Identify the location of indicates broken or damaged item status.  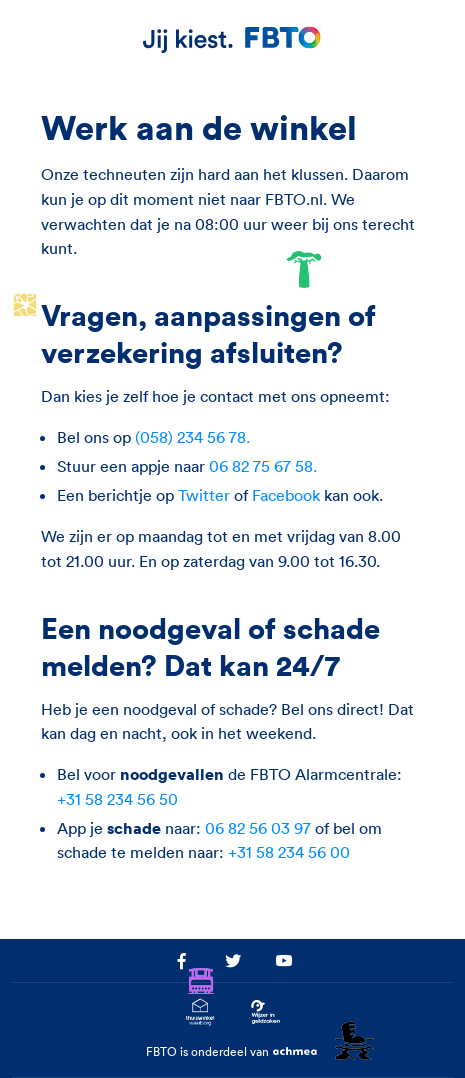
(25, 305).